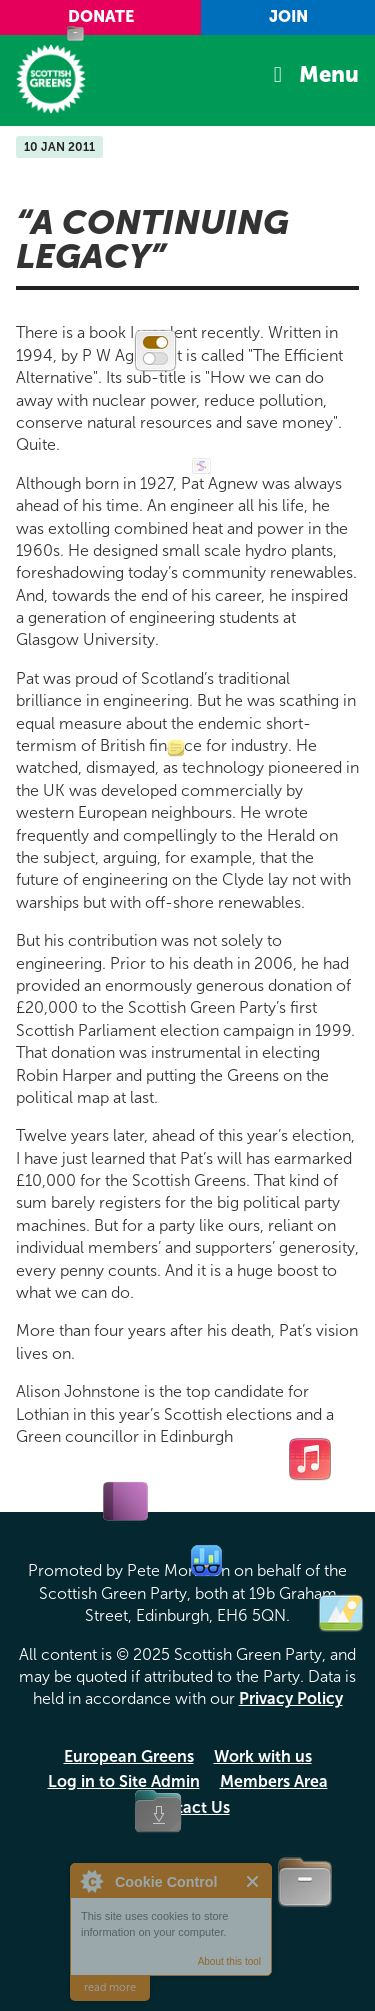 Image resolution: width=375 pixels, height=2011 pixels. I want to click on open the music player app, so click(310, 1459).